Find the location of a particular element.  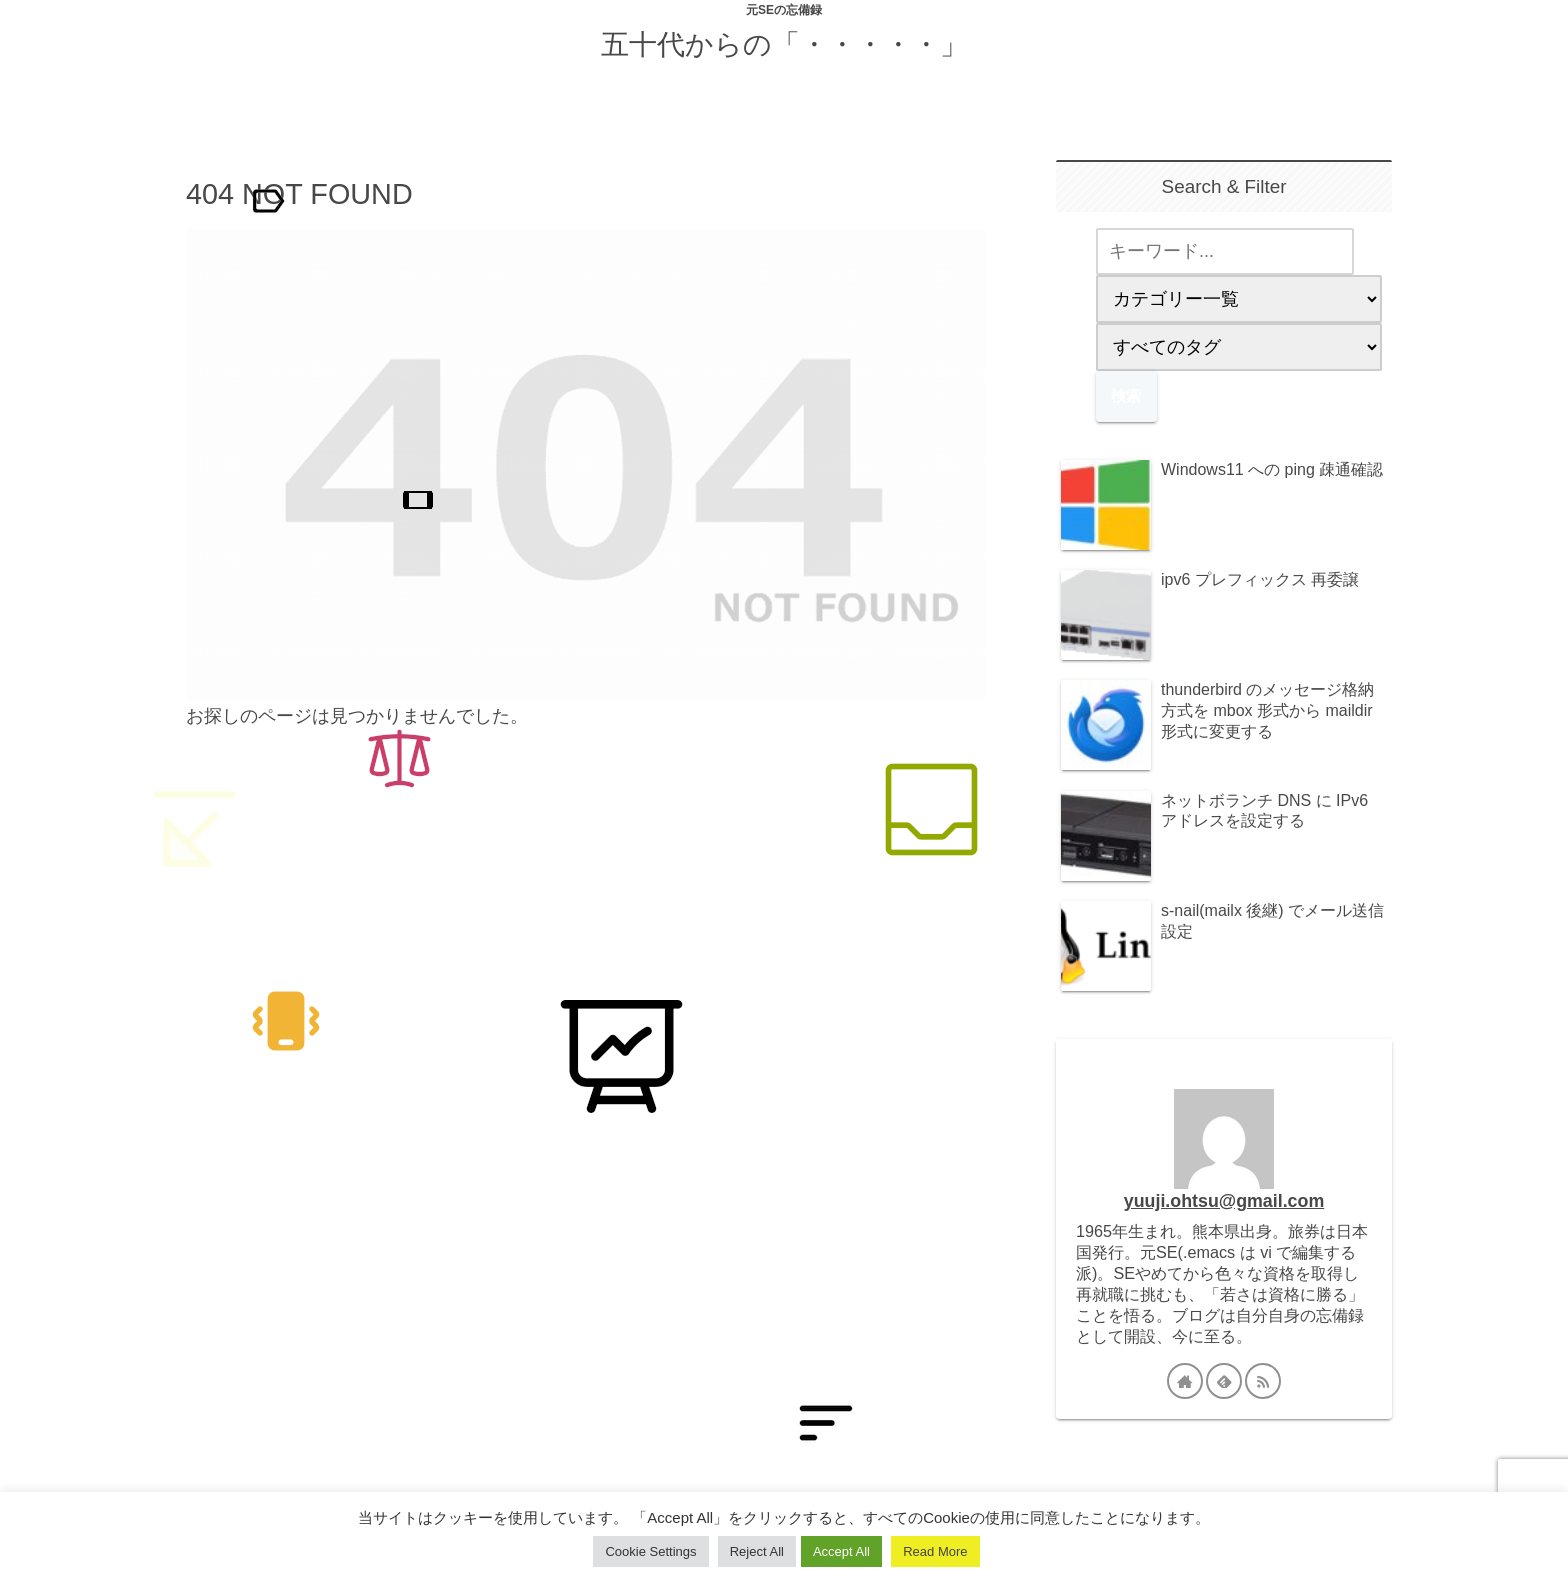

move item to bottom-left corner is located at coordinates (191, 829).